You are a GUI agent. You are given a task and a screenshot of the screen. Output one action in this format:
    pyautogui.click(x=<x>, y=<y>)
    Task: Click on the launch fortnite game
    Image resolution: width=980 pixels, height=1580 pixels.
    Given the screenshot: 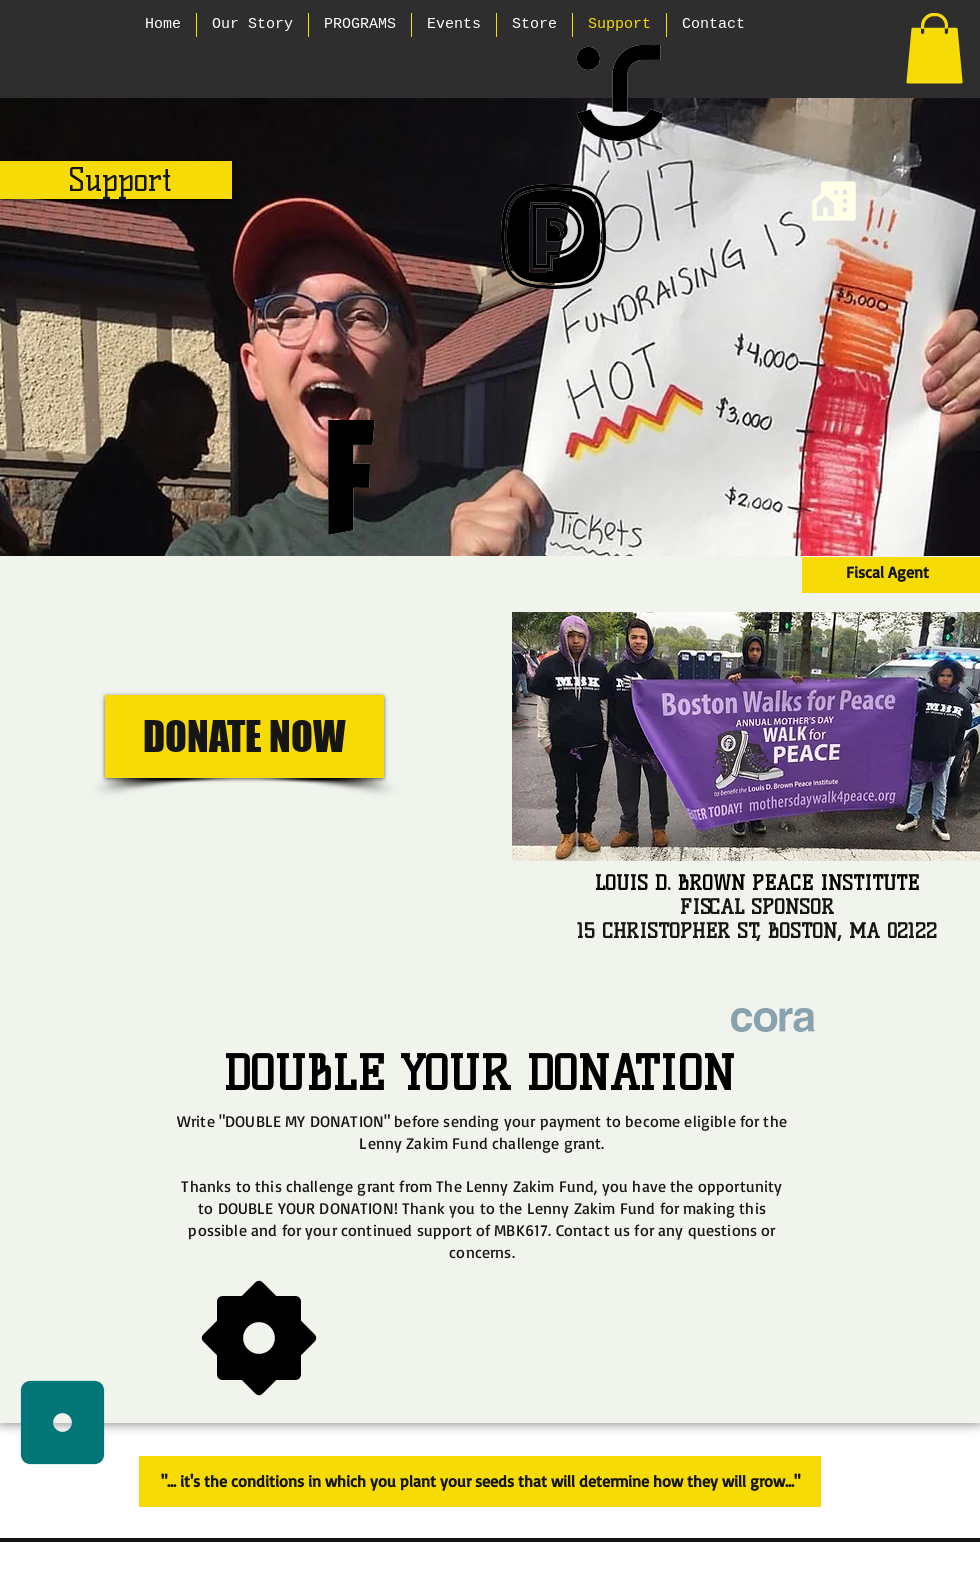 What is the action you would take?
    pyautogui.click(x=351, y=477)
    